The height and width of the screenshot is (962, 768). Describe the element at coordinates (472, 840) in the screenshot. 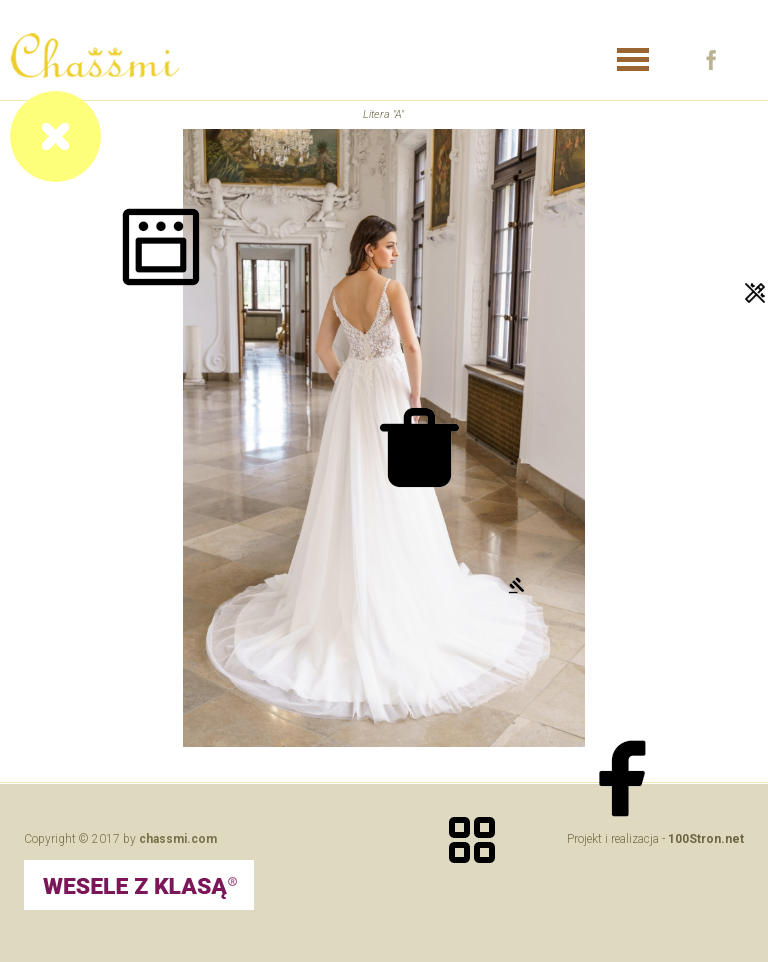

I see `open app grid or launcher` at that location.